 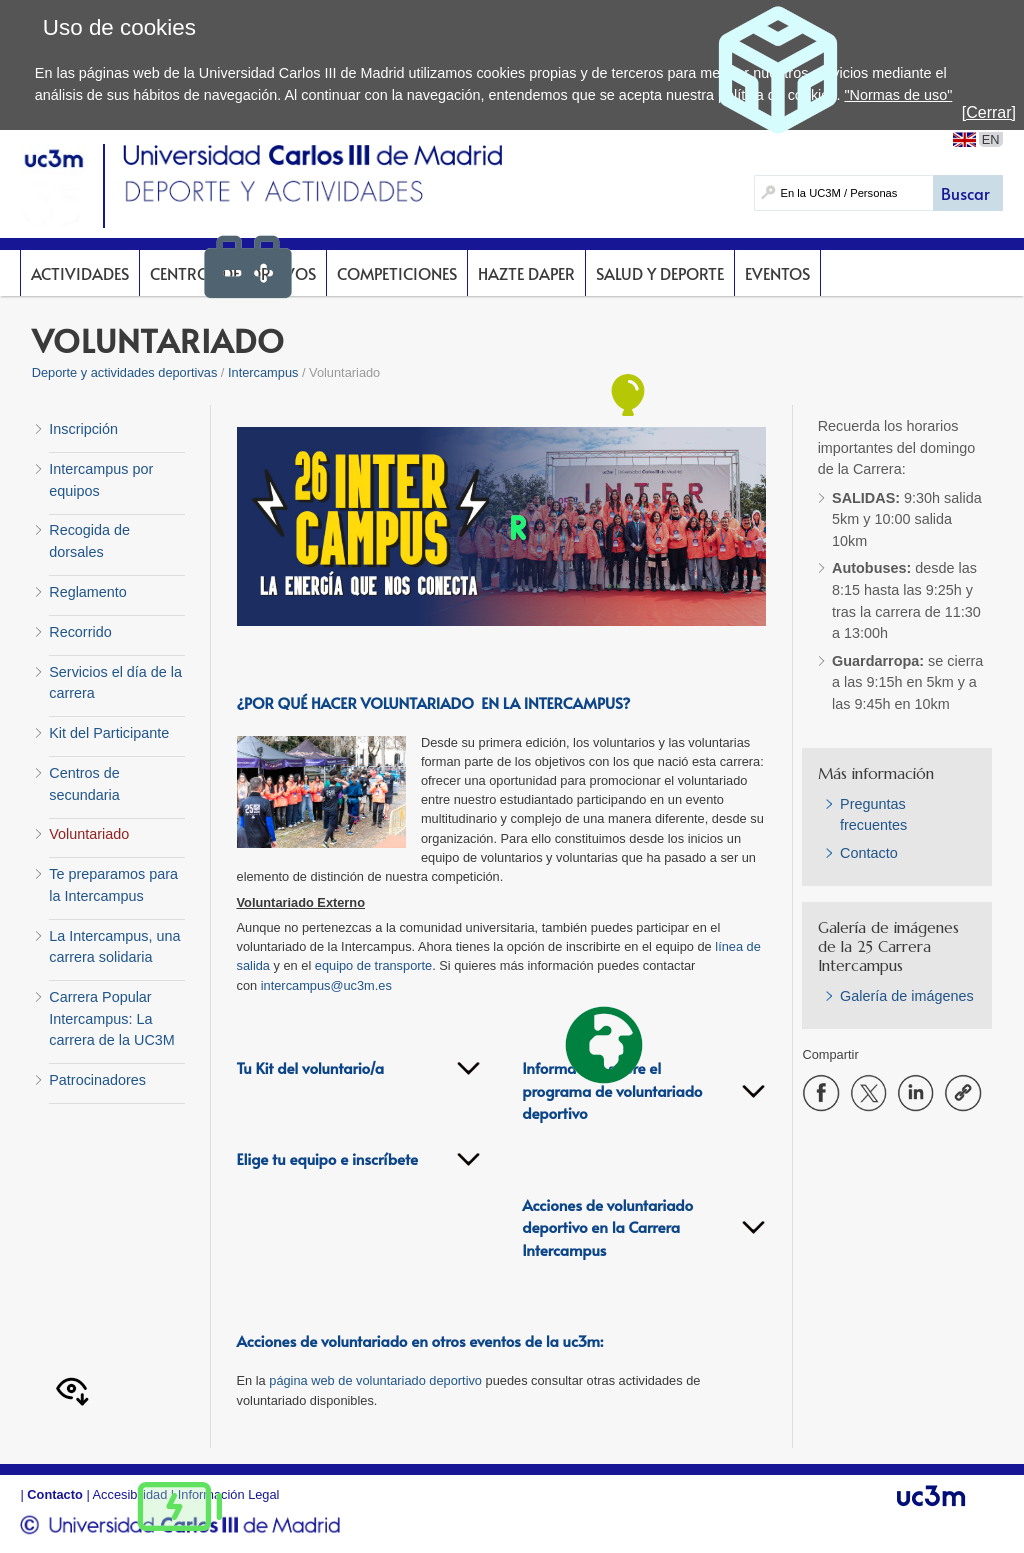 What do you see at coordinates (518, 527) in the screenshot?
I see `indicates a rating or review section` at bounding box center [518, 527].